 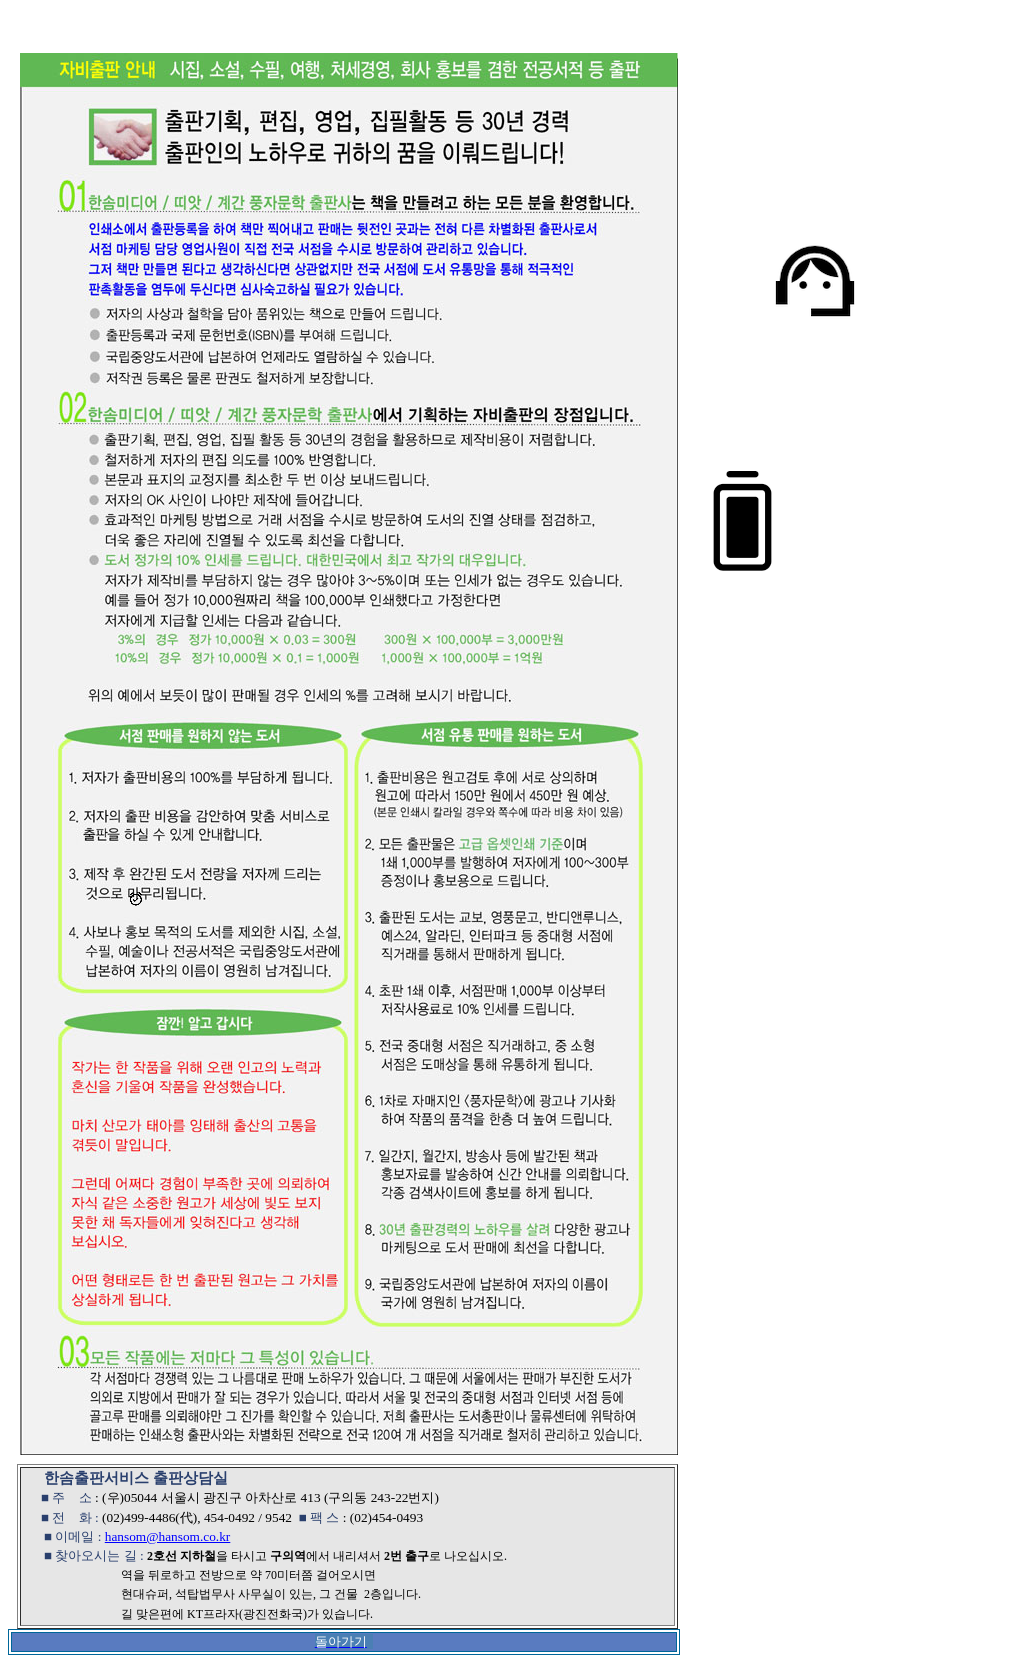 I want to click on alarm is set and active, so click(x=136, y=899).